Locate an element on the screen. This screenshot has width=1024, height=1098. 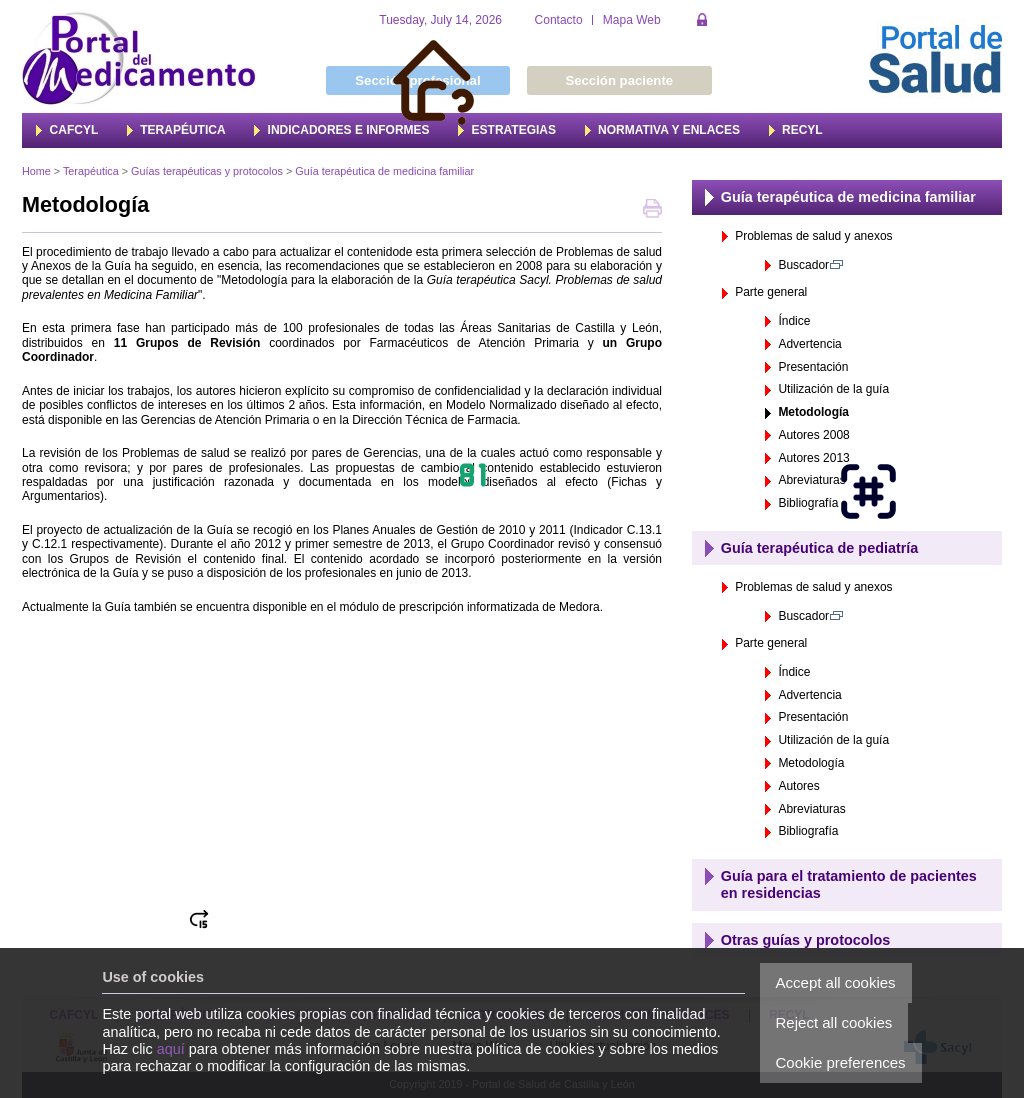
get help or FAQ about home settings is located at coordinates (433, 80).